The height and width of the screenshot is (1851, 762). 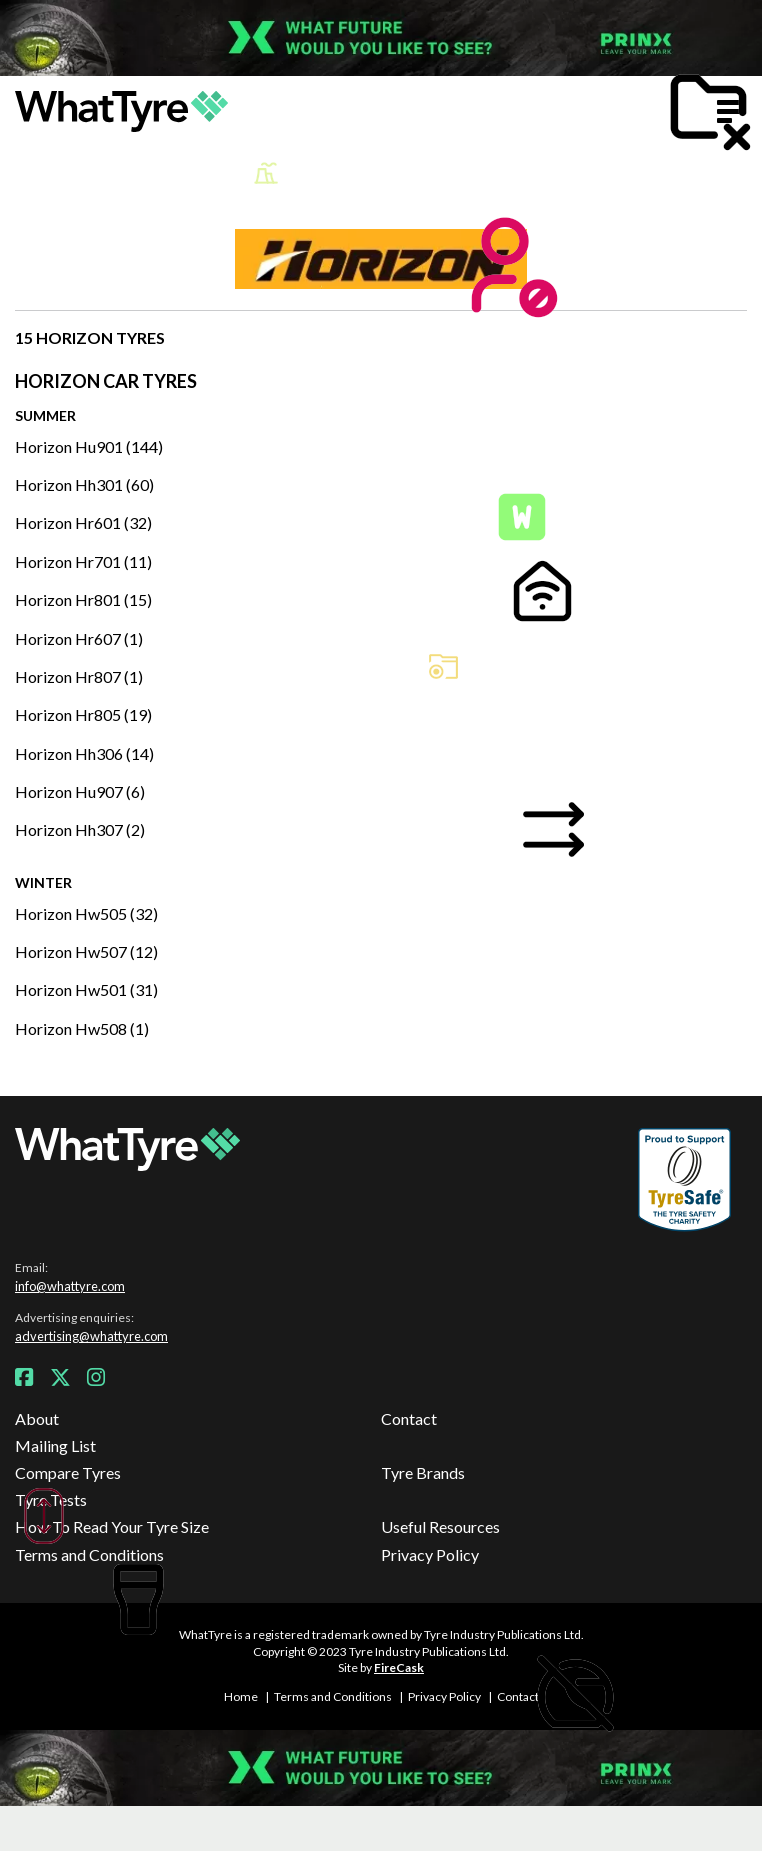 I want to click on open Wikipedia or wiki-related content, so click(x=522, y=517).